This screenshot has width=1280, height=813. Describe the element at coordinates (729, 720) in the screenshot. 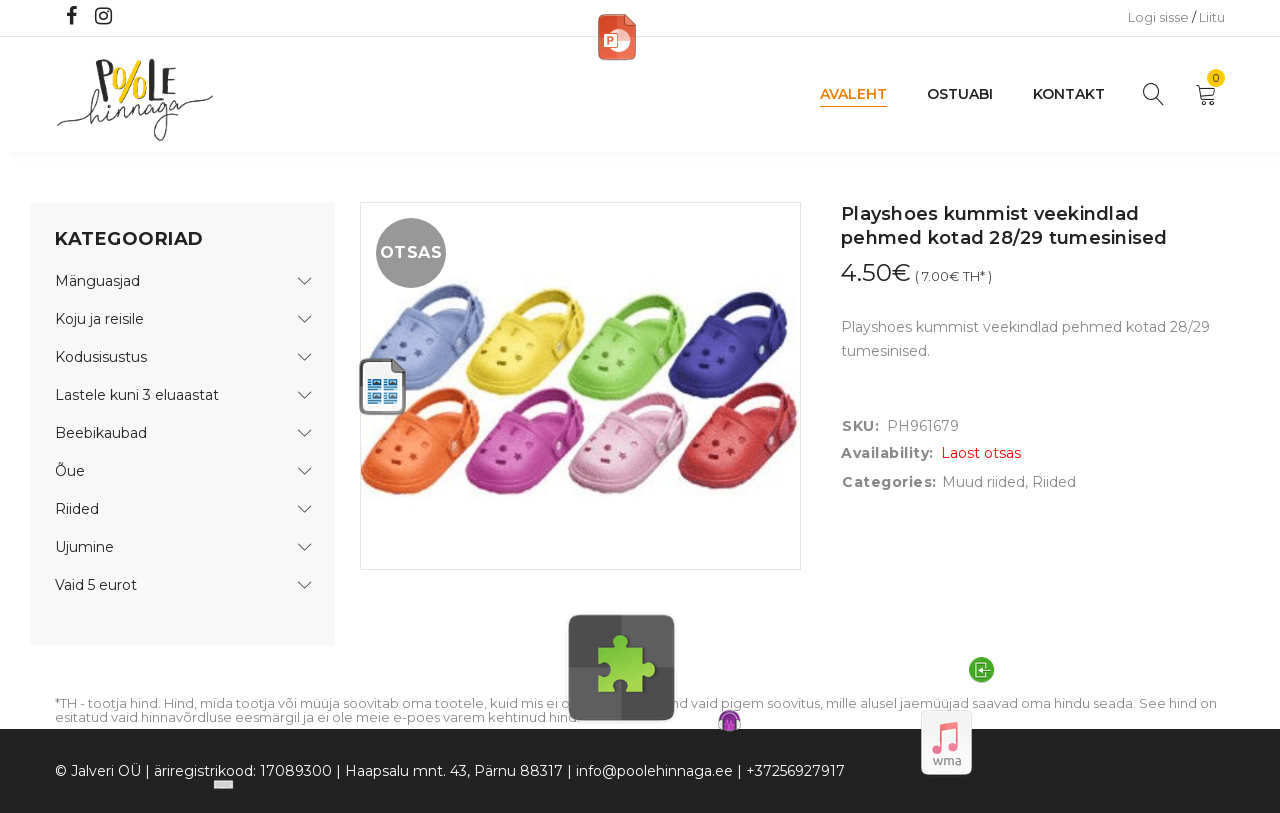

I see `audio output device connected` at that location.